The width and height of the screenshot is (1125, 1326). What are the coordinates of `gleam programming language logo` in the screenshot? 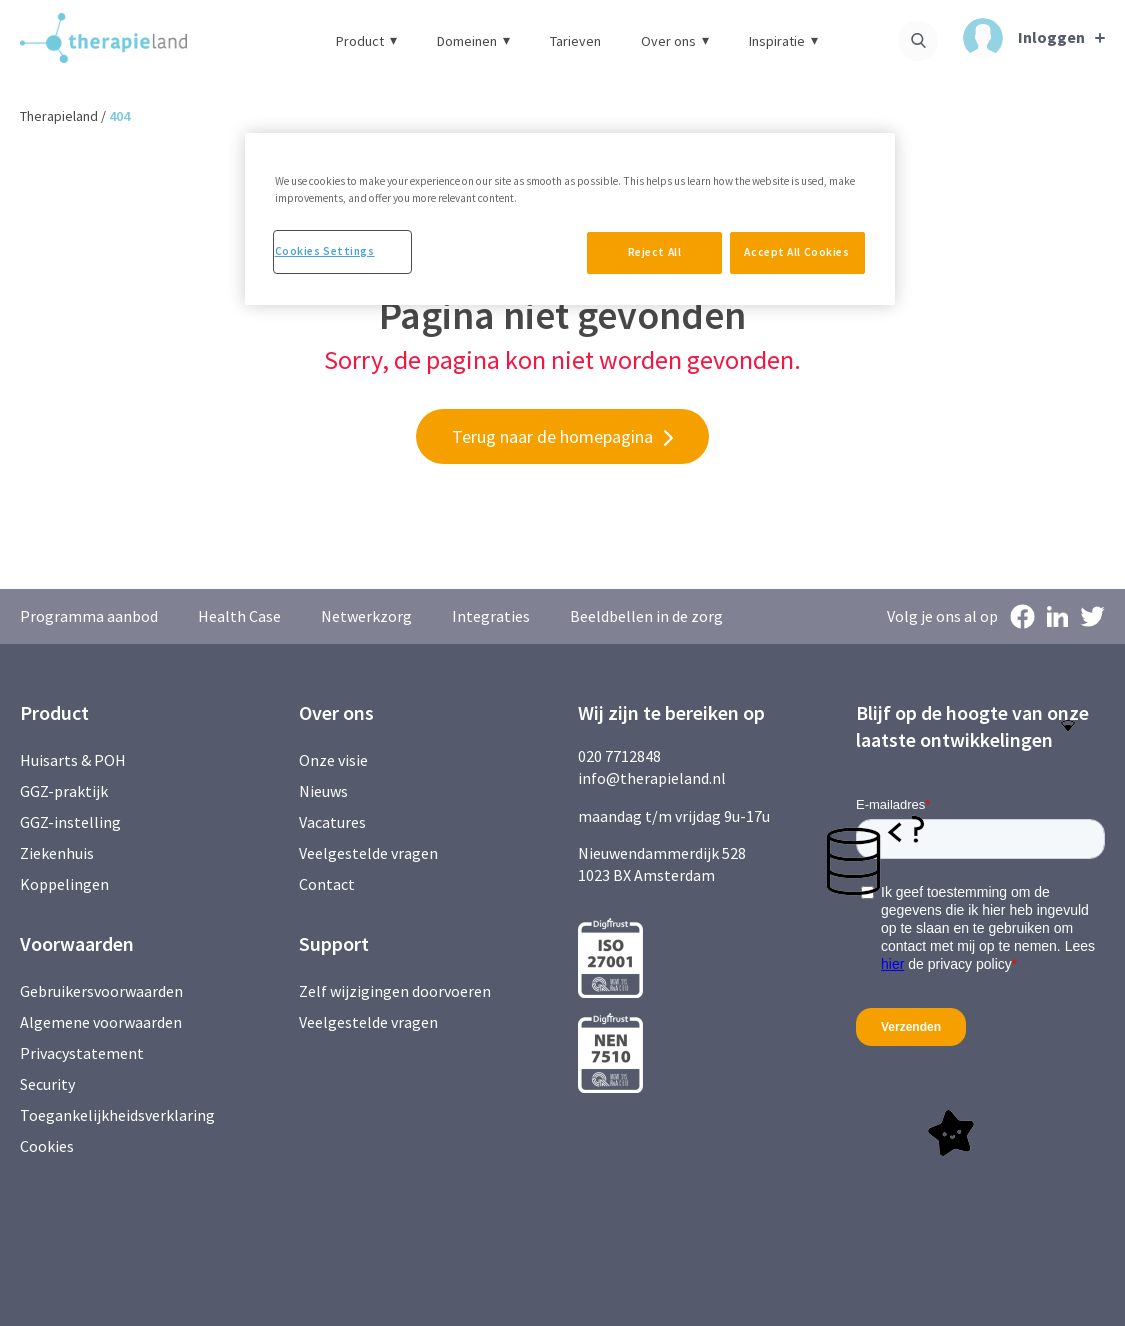 It's located at (951, 1133).